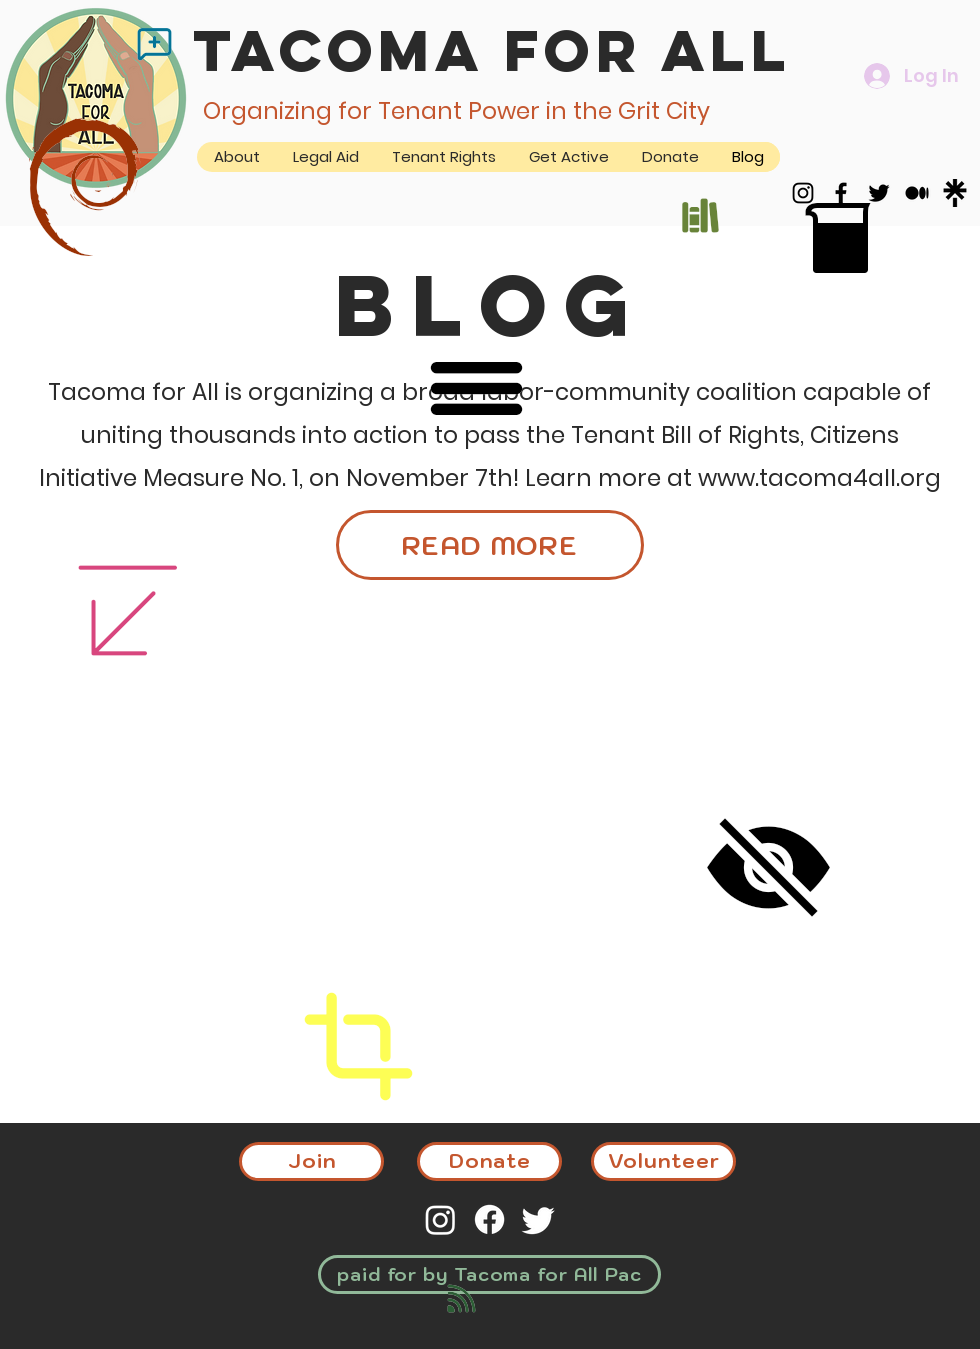 The width and height of the screenshot is (980, 1349). I want to click on check connection latency or network status, so click(461, 1298).